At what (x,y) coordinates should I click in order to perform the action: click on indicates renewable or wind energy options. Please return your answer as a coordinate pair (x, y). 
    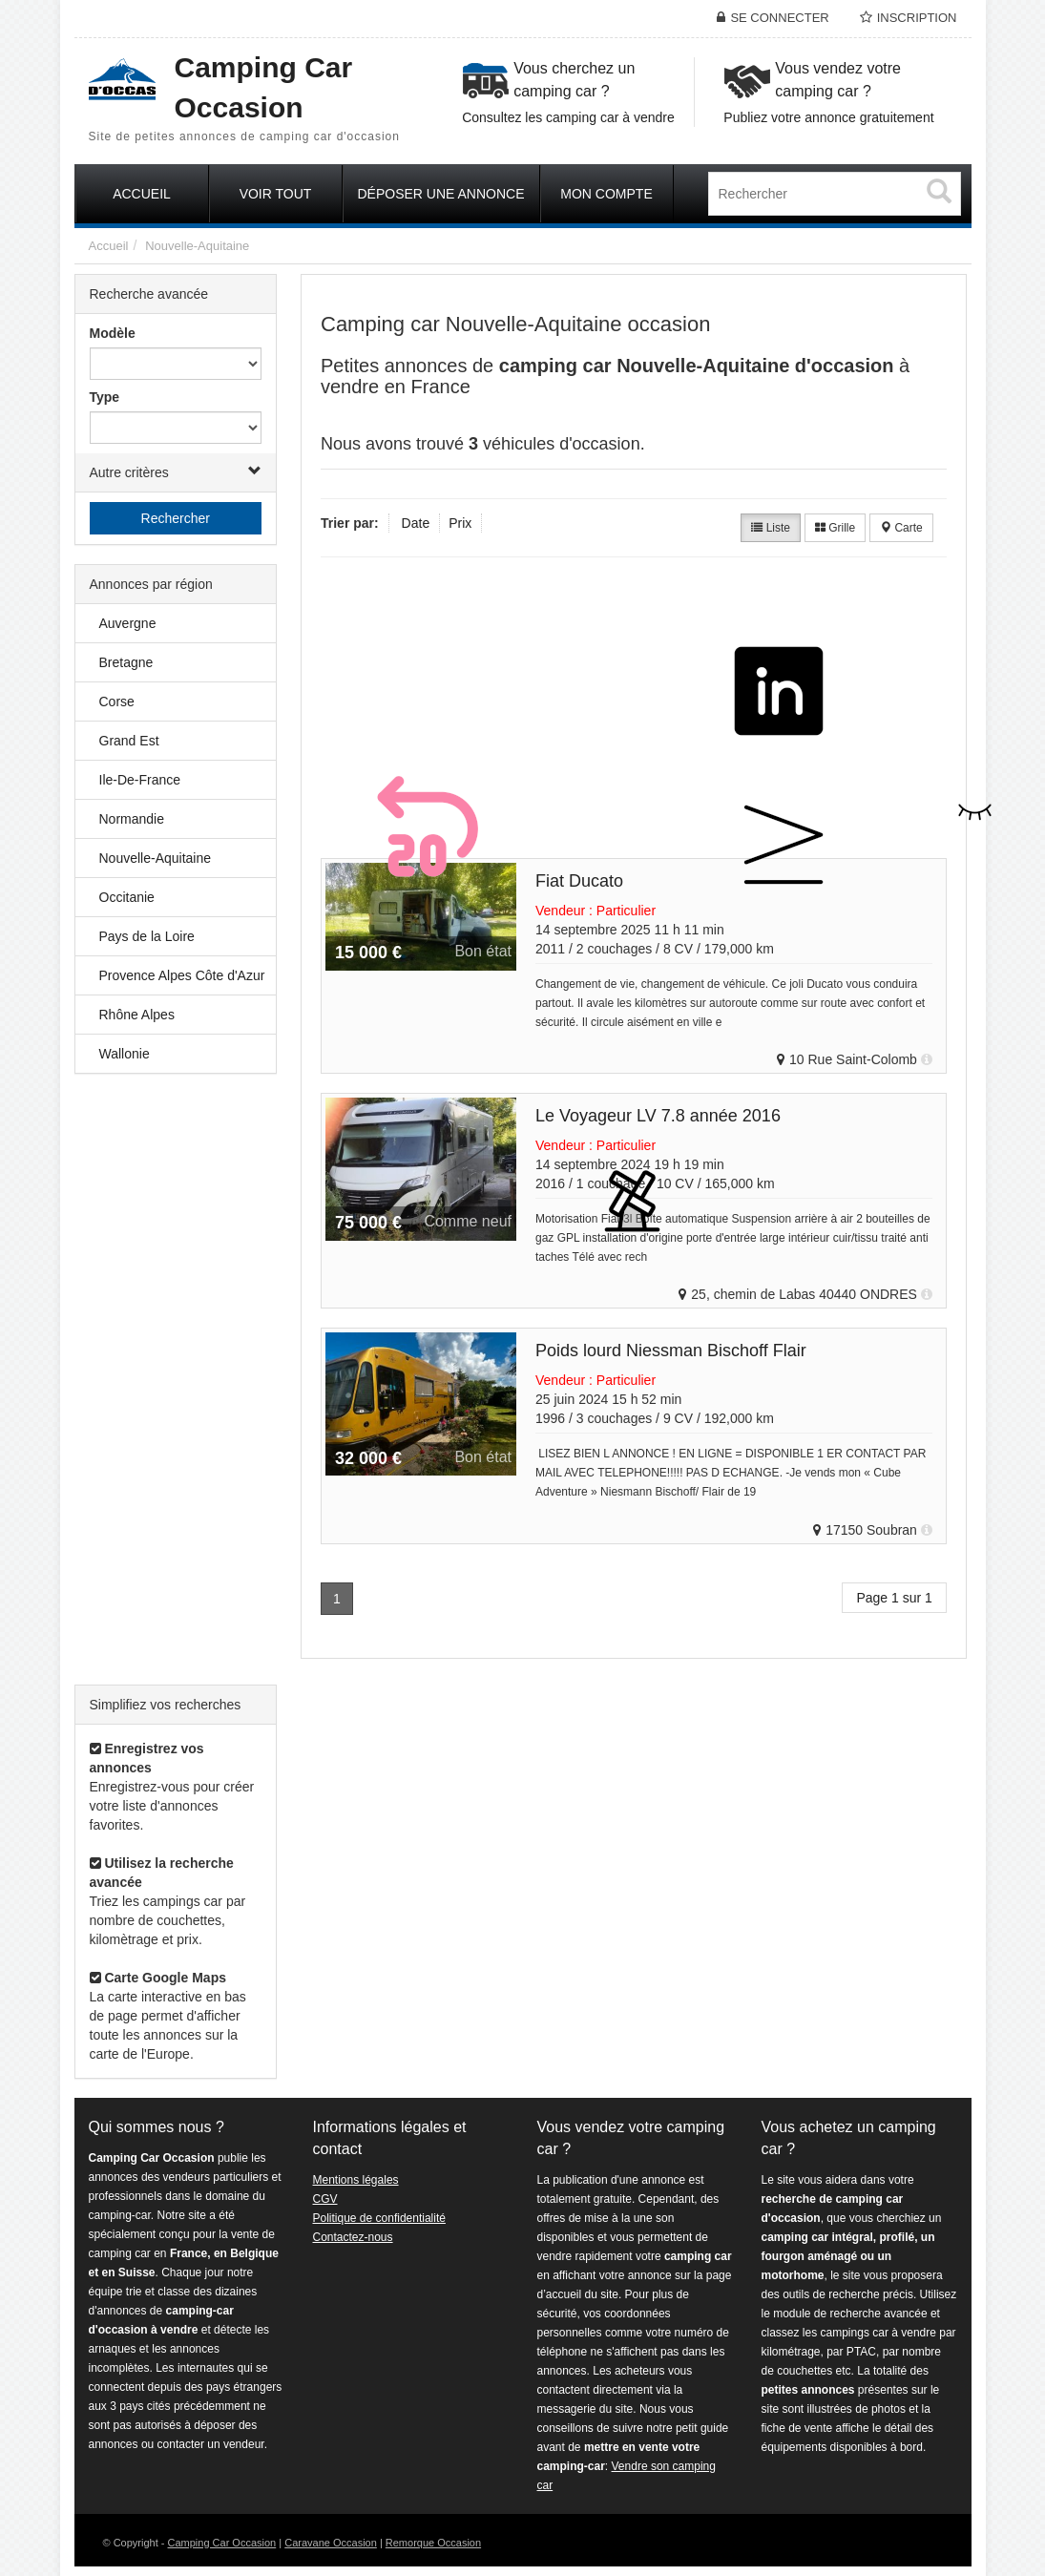
    Looking at the image, I should click on (632, 1202).